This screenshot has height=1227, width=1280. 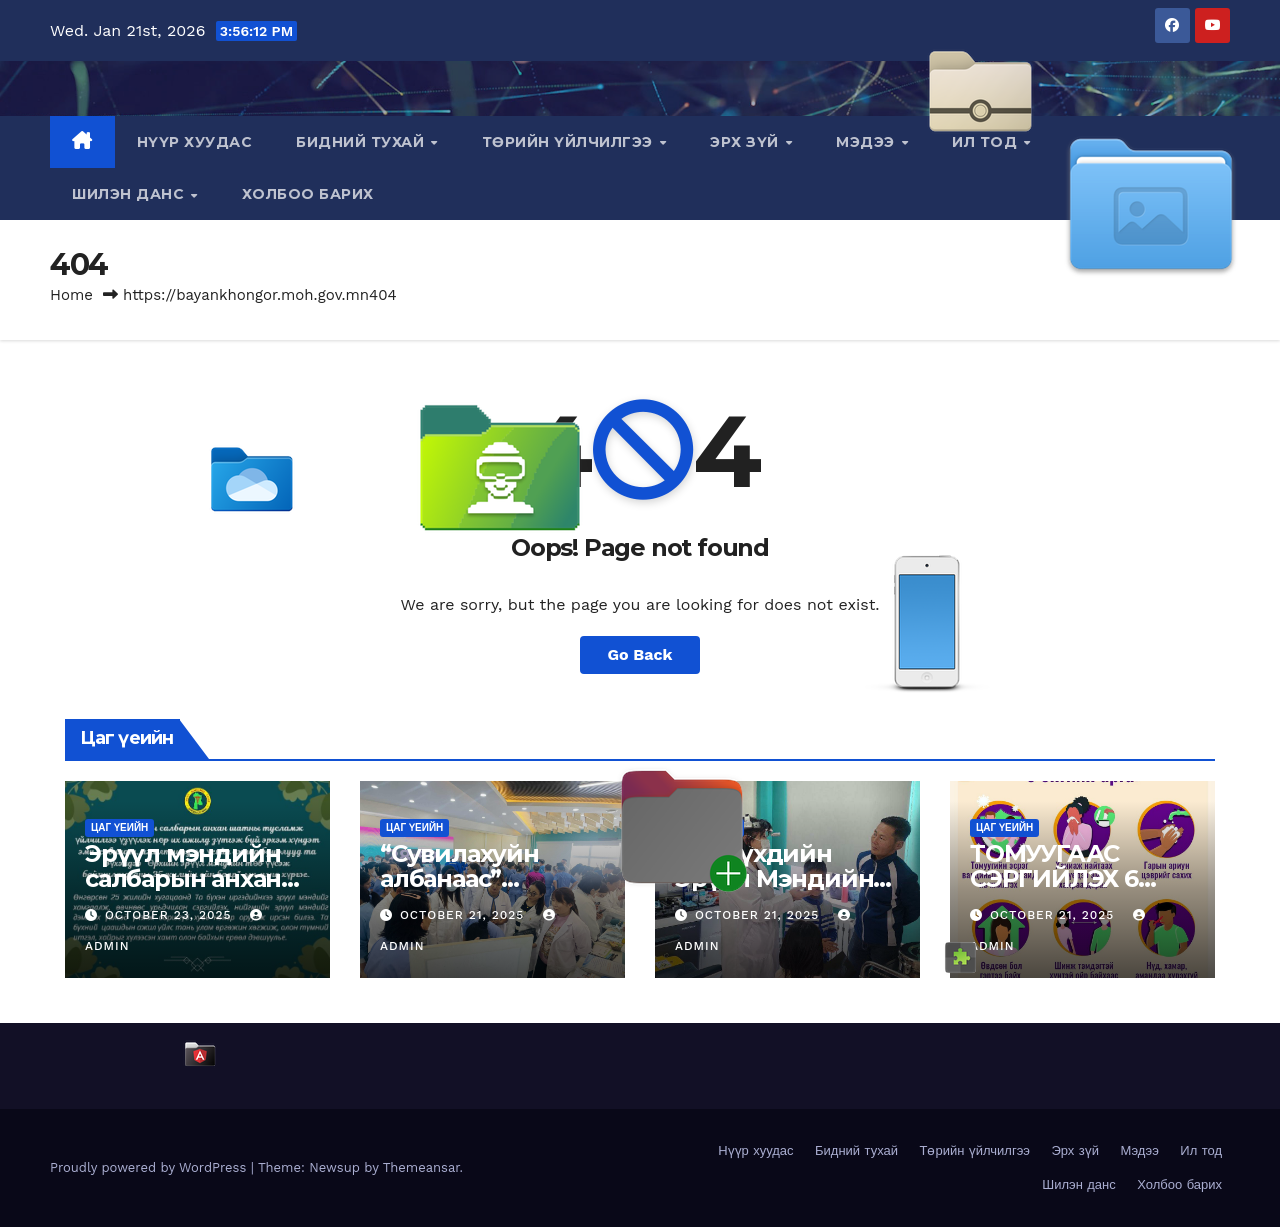 I want to click on folder containing pokémon game files or assets, so click(x=980, y=94).